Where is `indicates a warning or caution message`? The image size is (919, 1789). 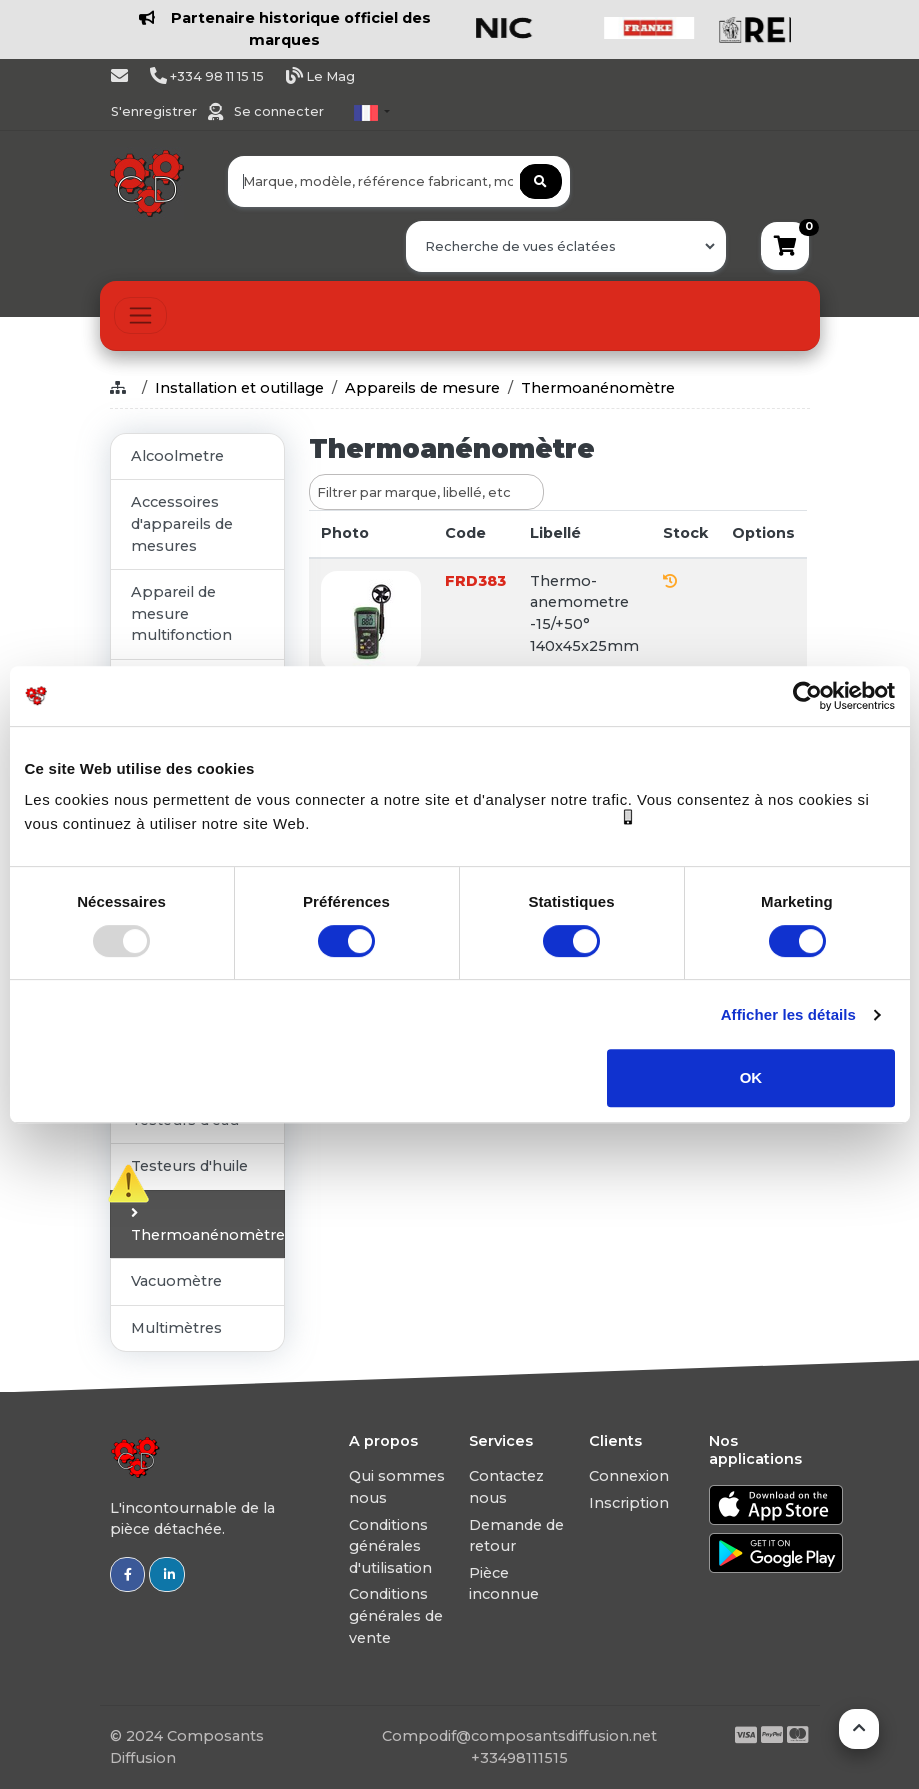 indicates a warning or caution message is located at coordinates (128, 1183).